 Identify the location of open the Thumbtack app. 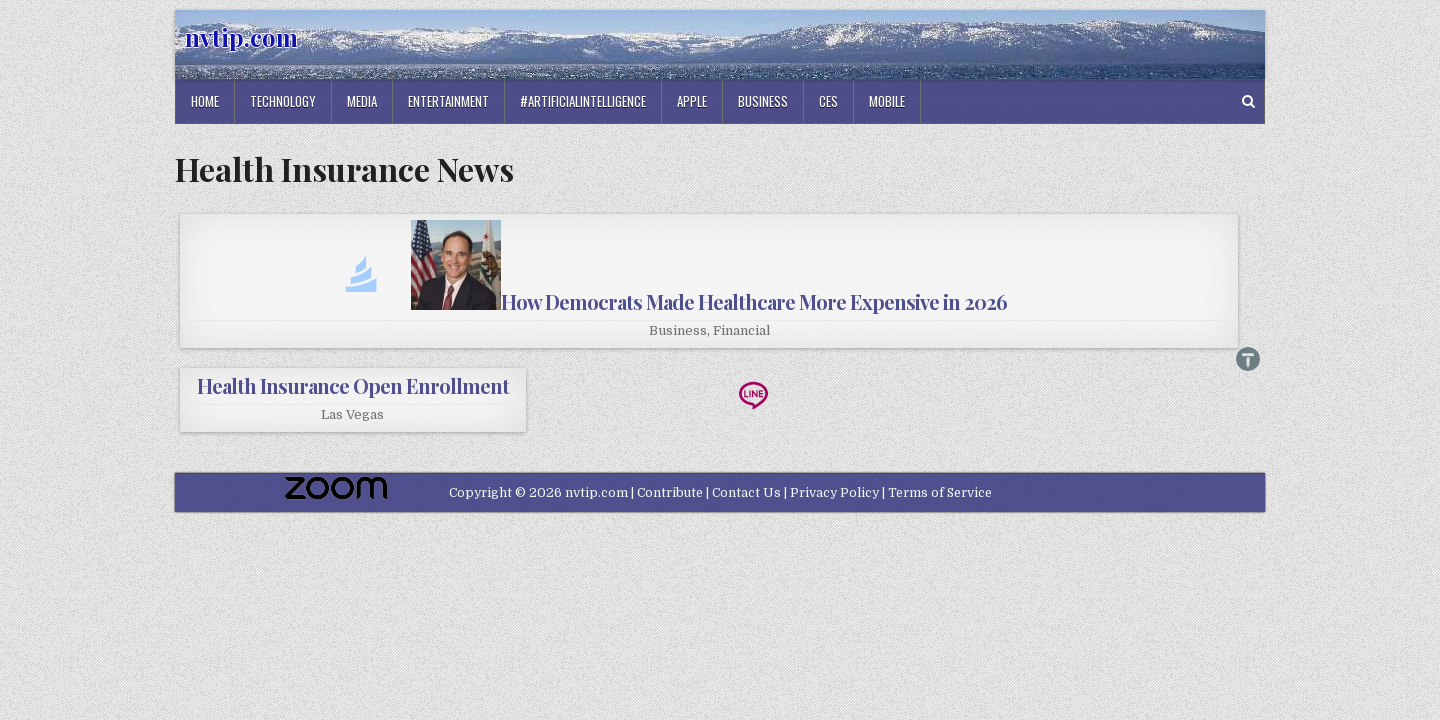
(1248, 359).